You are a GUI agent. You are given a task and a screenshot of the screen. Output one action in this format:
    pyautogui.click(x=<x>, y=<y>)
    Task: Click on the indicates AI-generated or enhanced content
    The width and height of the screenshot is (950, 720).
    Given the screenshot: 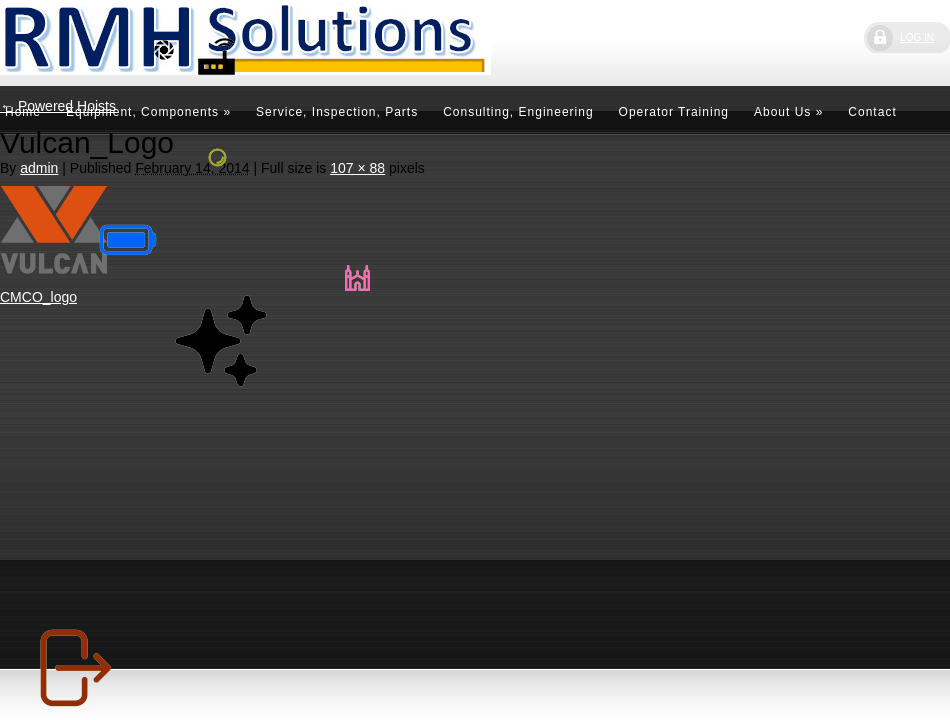 What is the action you would take?
    pyautogui.click(x=221, y=341)
    